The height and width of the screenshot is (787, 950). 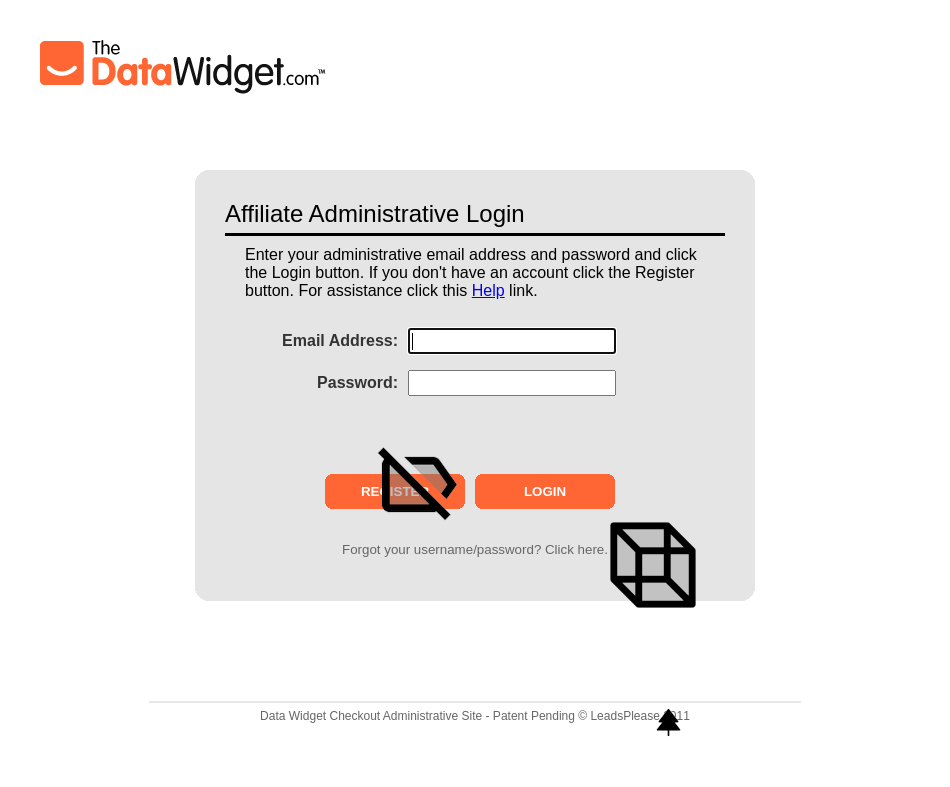 I want to click on remove a label or tag, so click(x=417, y=484).